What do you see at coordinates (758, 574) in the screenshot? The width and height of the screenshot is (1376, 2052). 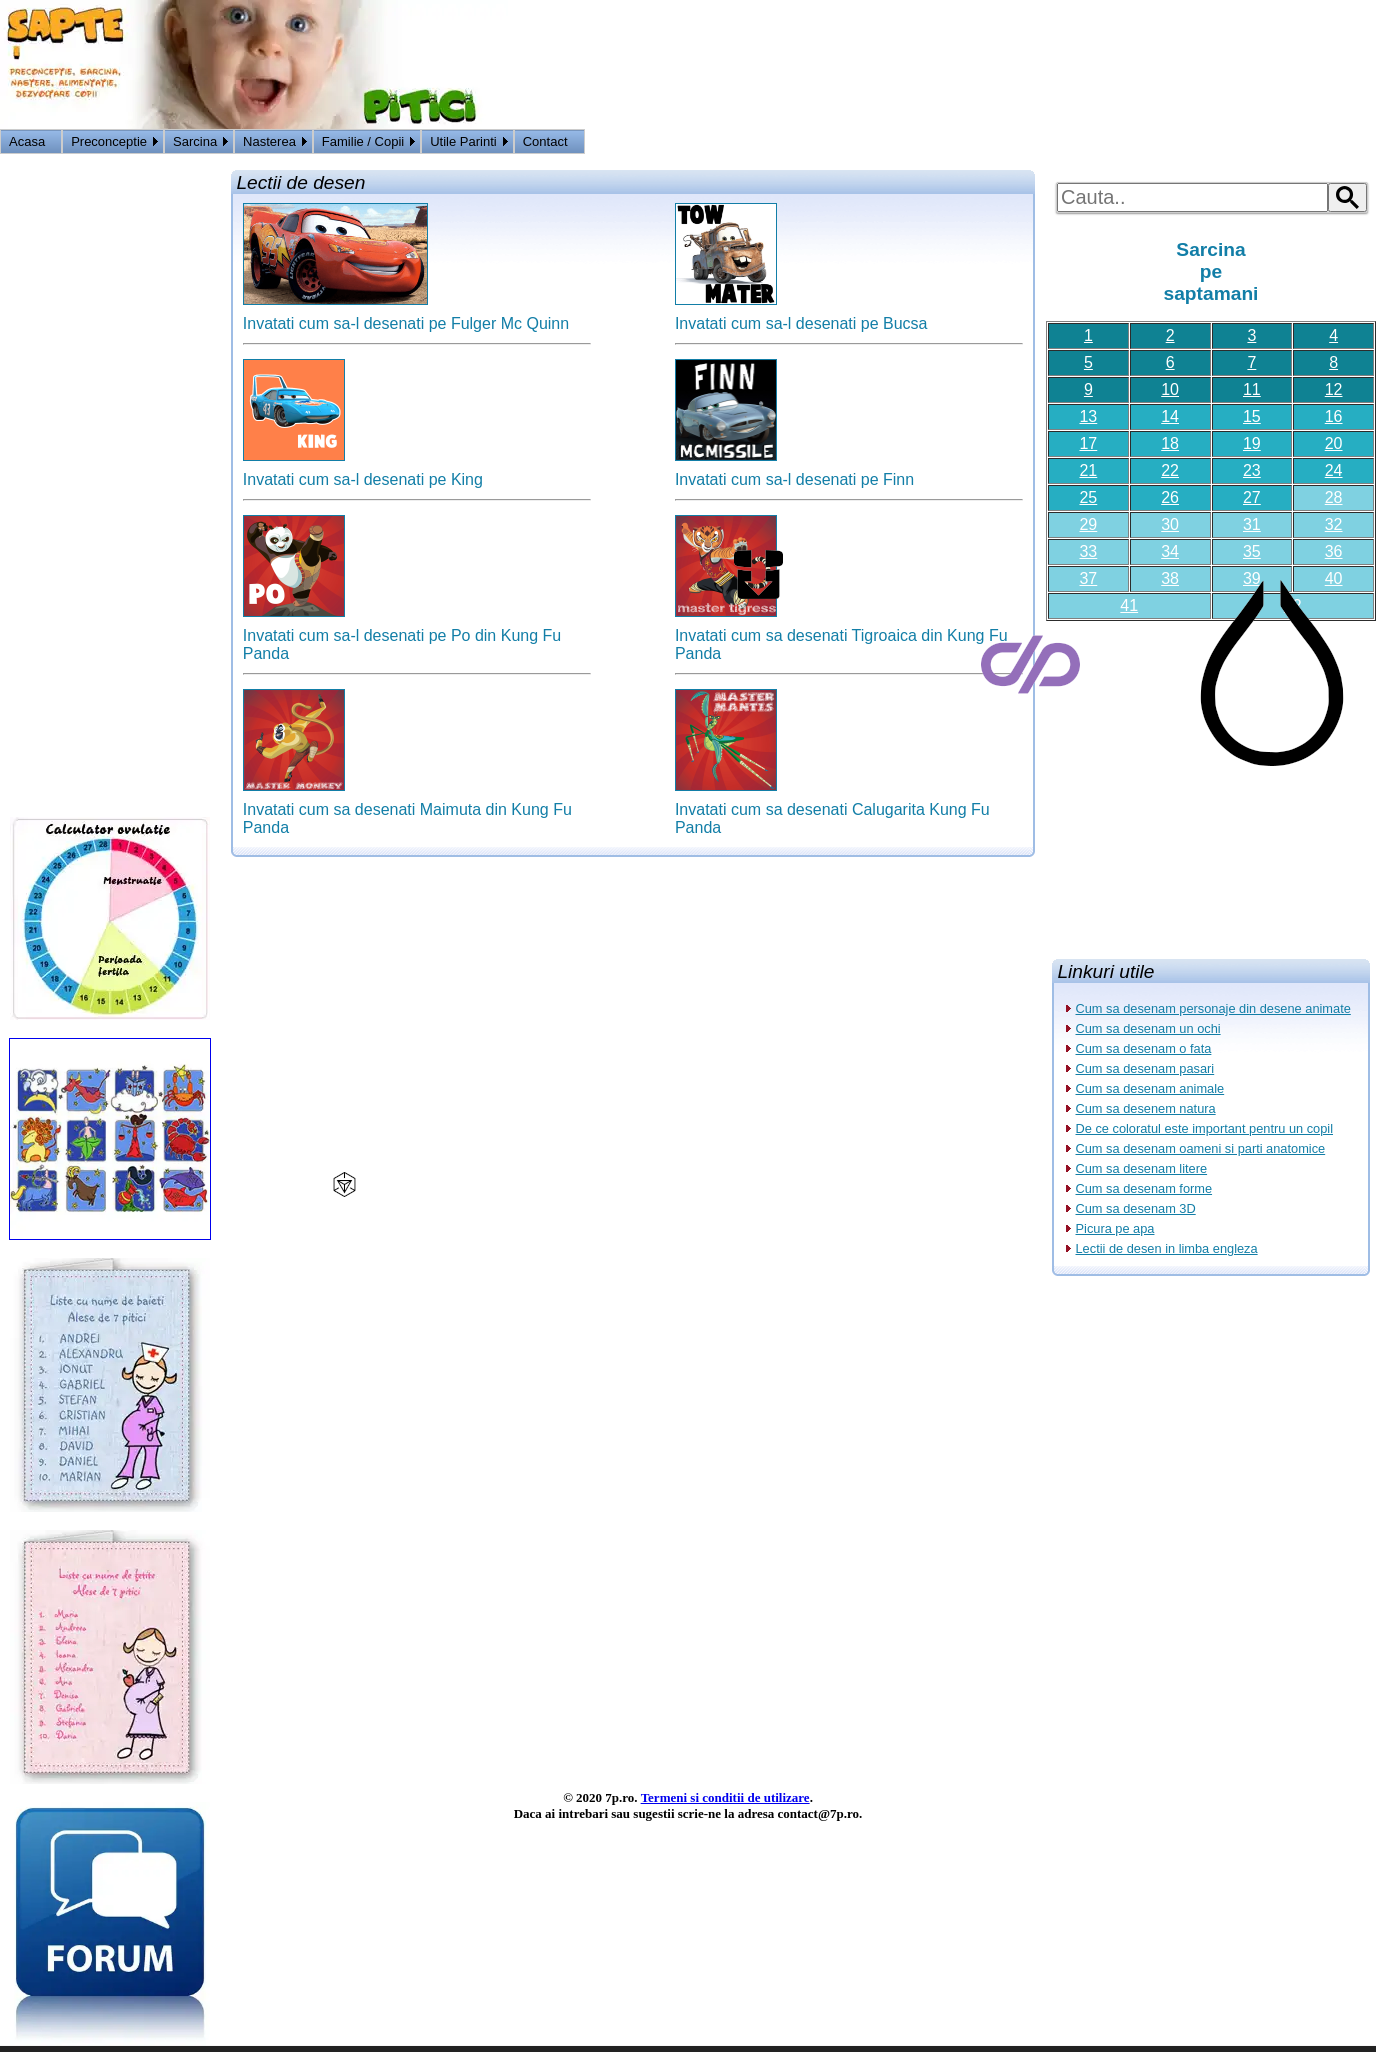 I see `open transmission torrent client` at bounding box center [758, 574].